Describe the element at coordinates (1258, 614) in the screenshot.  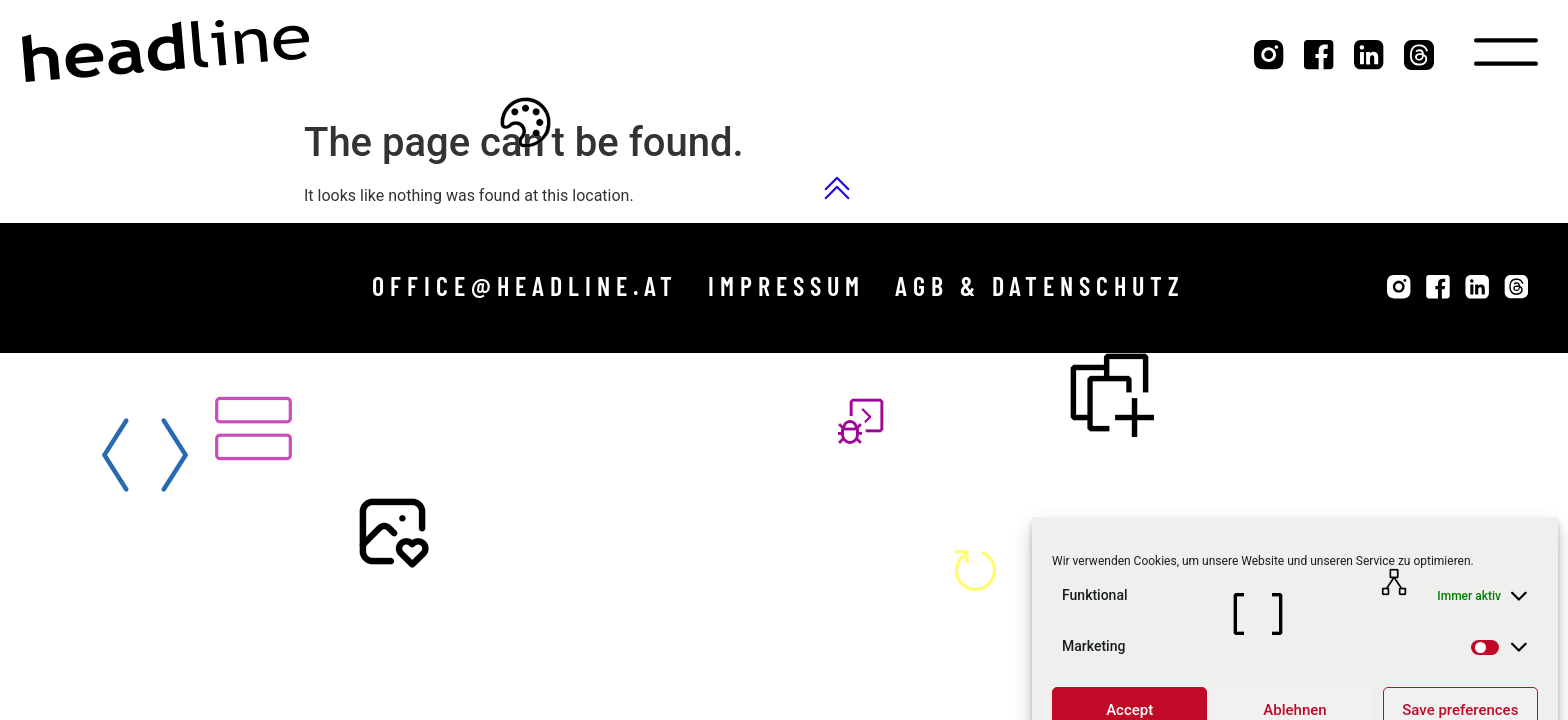
I see `indicates an array data type in code` at that location.